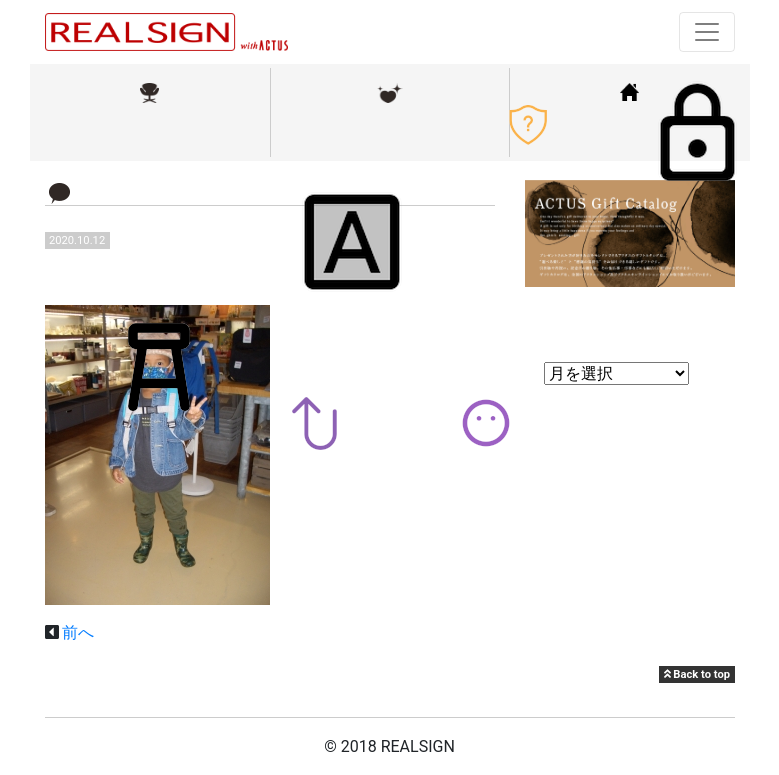 The width and height of the screenshot is (779, 775). I want to click on indicates a neutral or undecided mood state, so click(486, 423).